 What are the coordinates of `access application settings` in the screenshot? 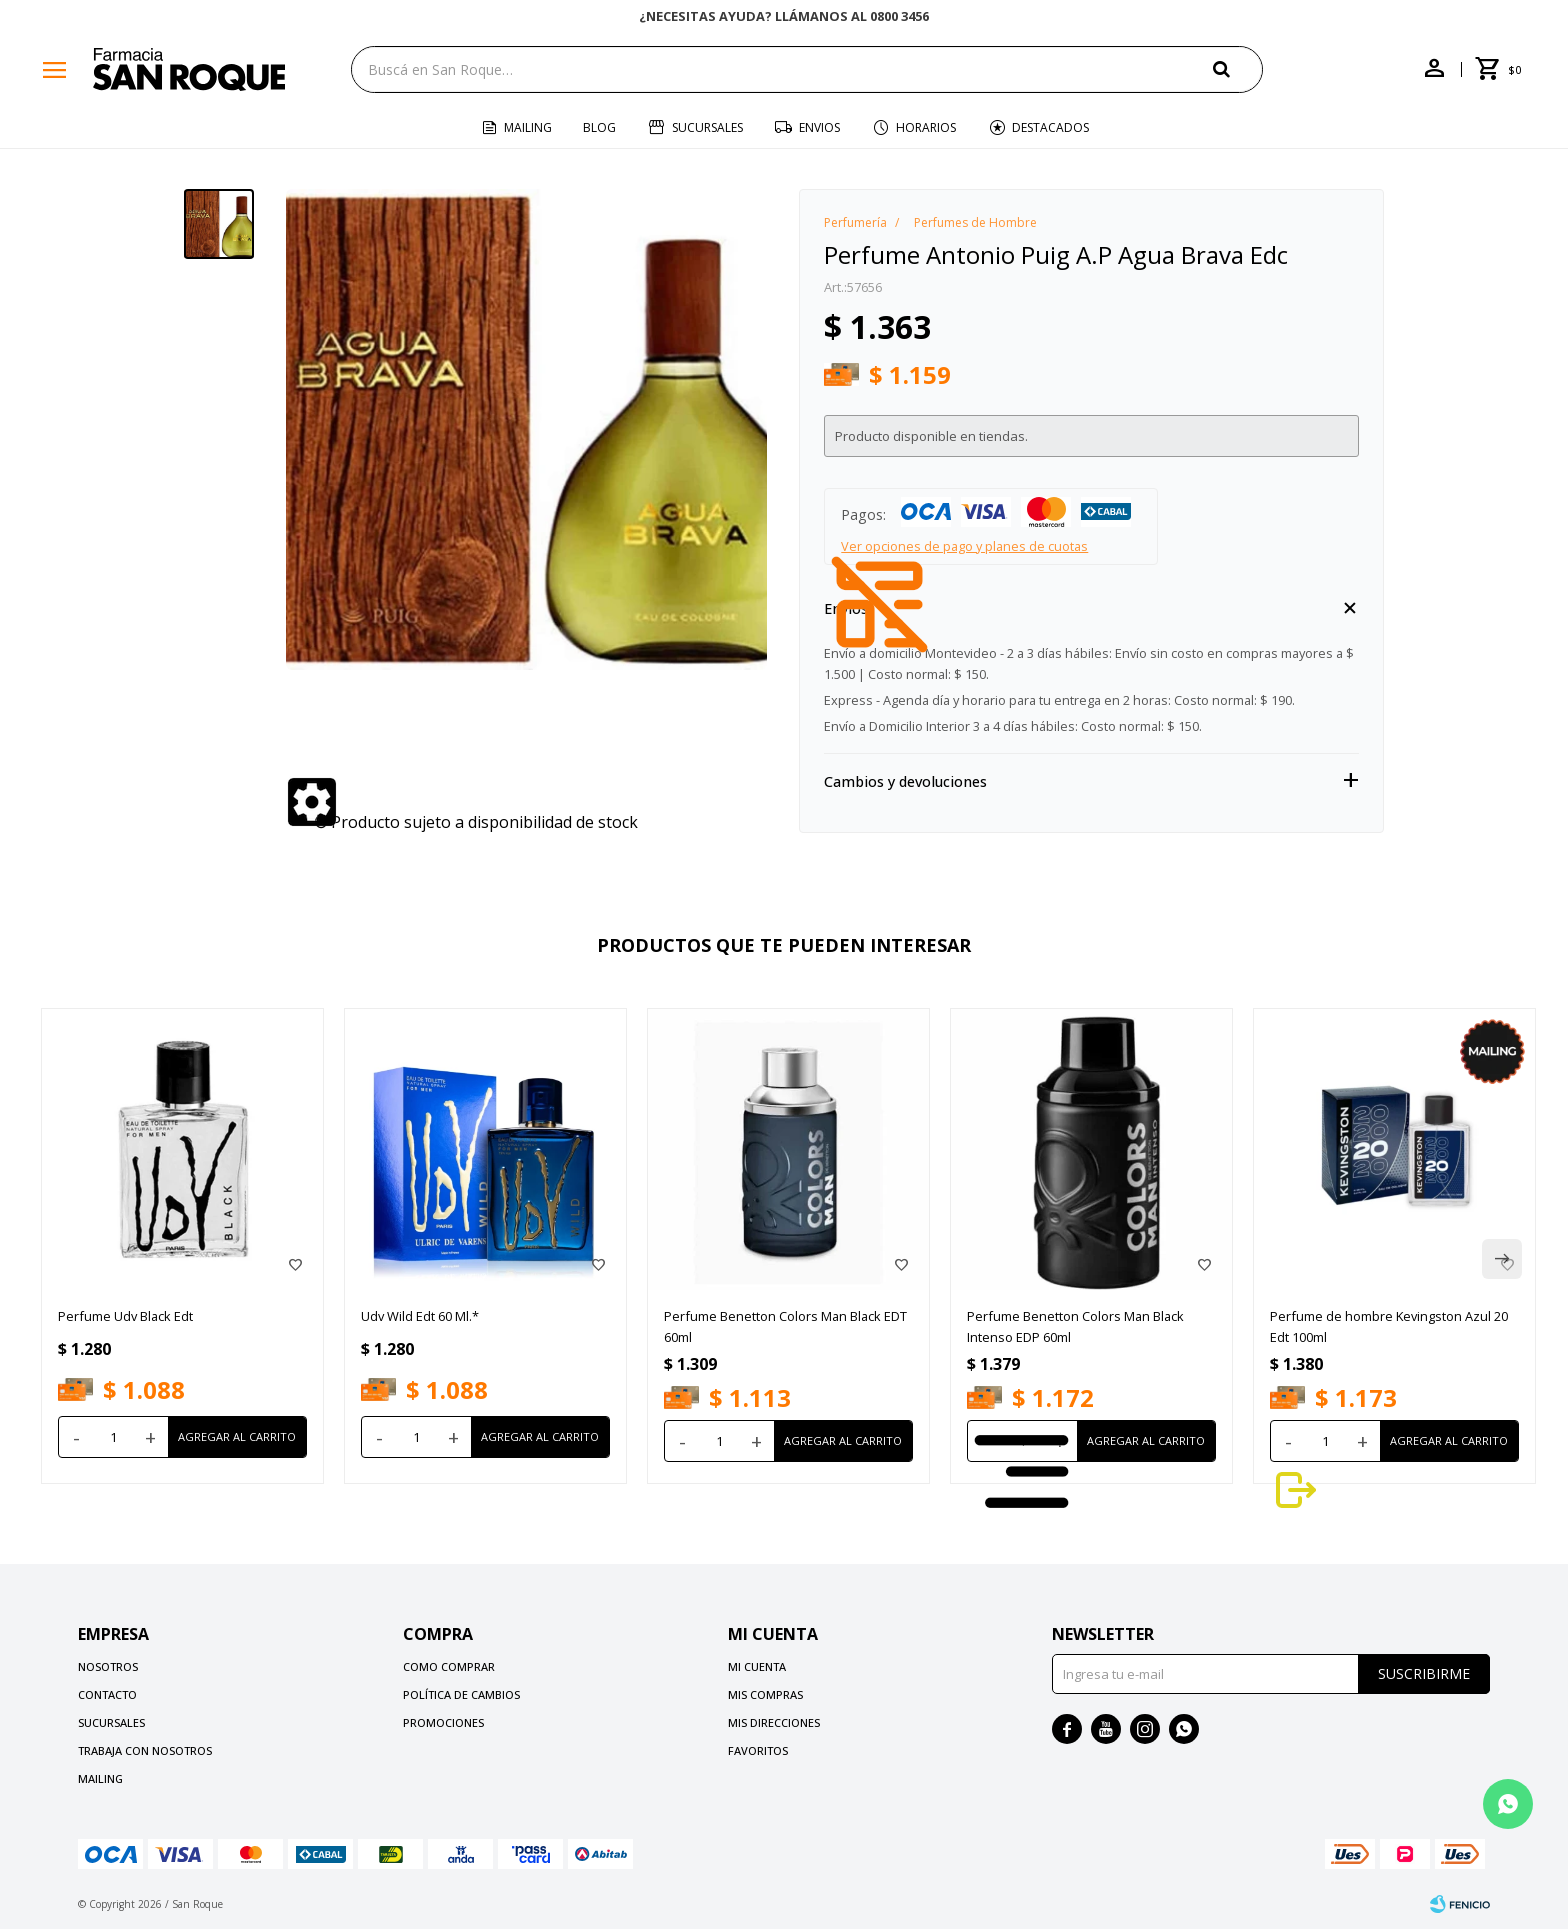 It's located at (312, 802).